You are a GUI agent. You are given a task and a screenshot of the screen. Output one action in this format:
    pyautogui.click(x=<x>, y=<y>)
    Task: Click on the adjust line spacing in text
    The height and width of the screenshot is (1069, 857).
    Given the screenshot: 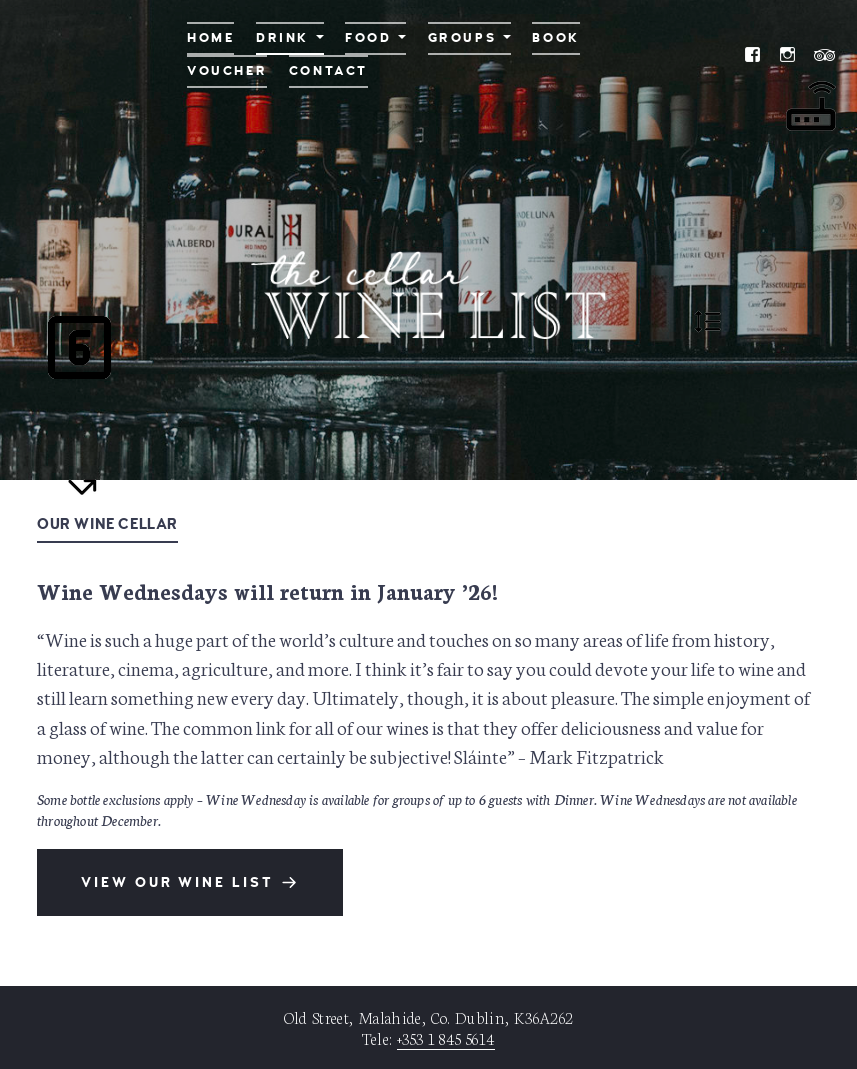 What is the action you would take?
    pyautogui.click(x=707, y=321)
    